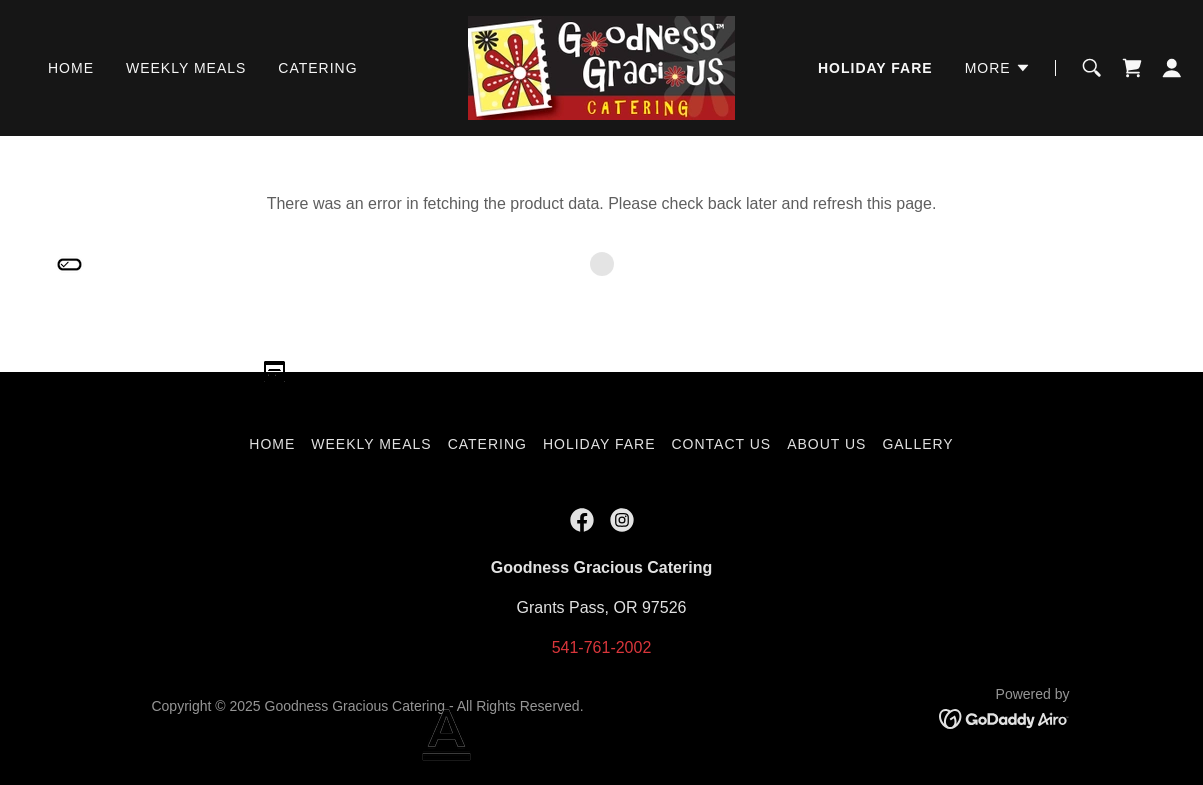 The width and height of the screenshot is (1203, 785). Describe the element at coordinates (446, 736) in the screenshot. I see `format or style text` at that location.